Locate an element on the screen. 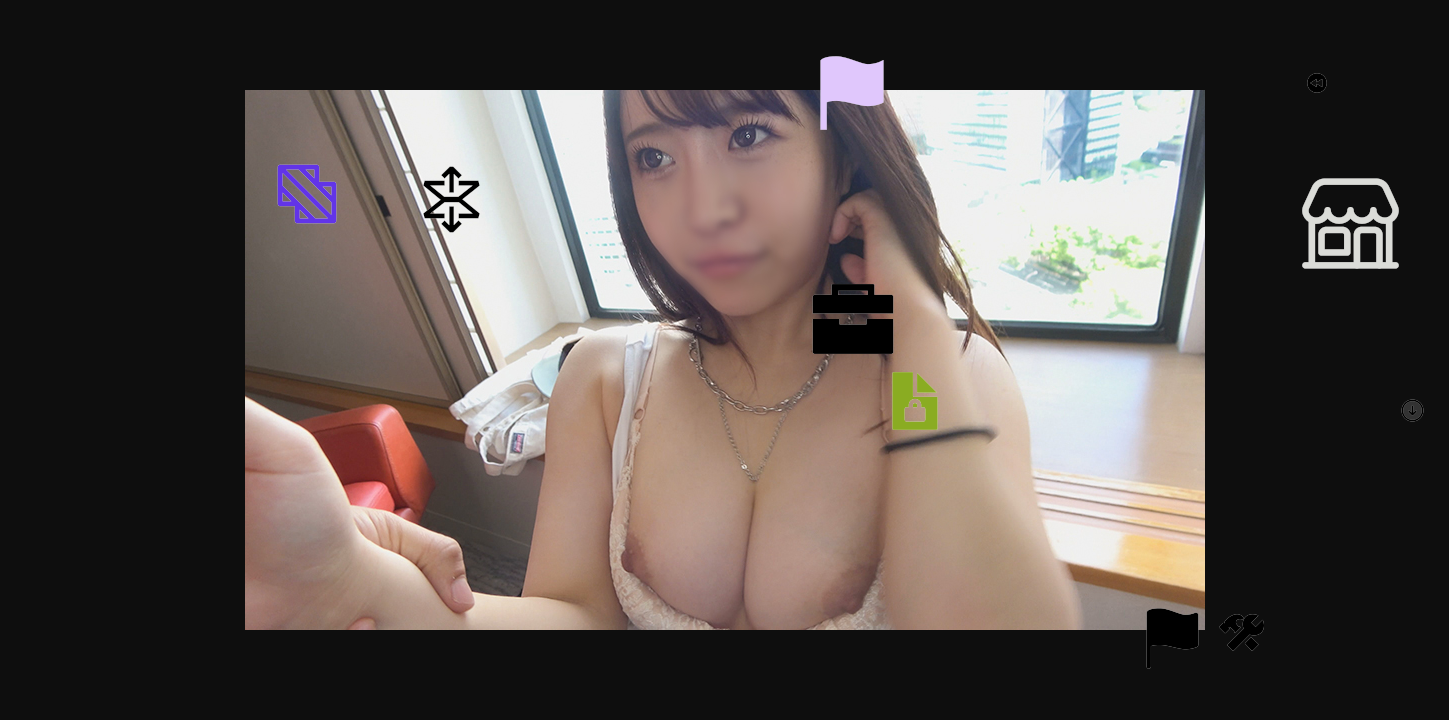 Image resolution: width=1449 pixels, height=720 pixels. expand all collapsed sections is located at coordinates (451, 199).